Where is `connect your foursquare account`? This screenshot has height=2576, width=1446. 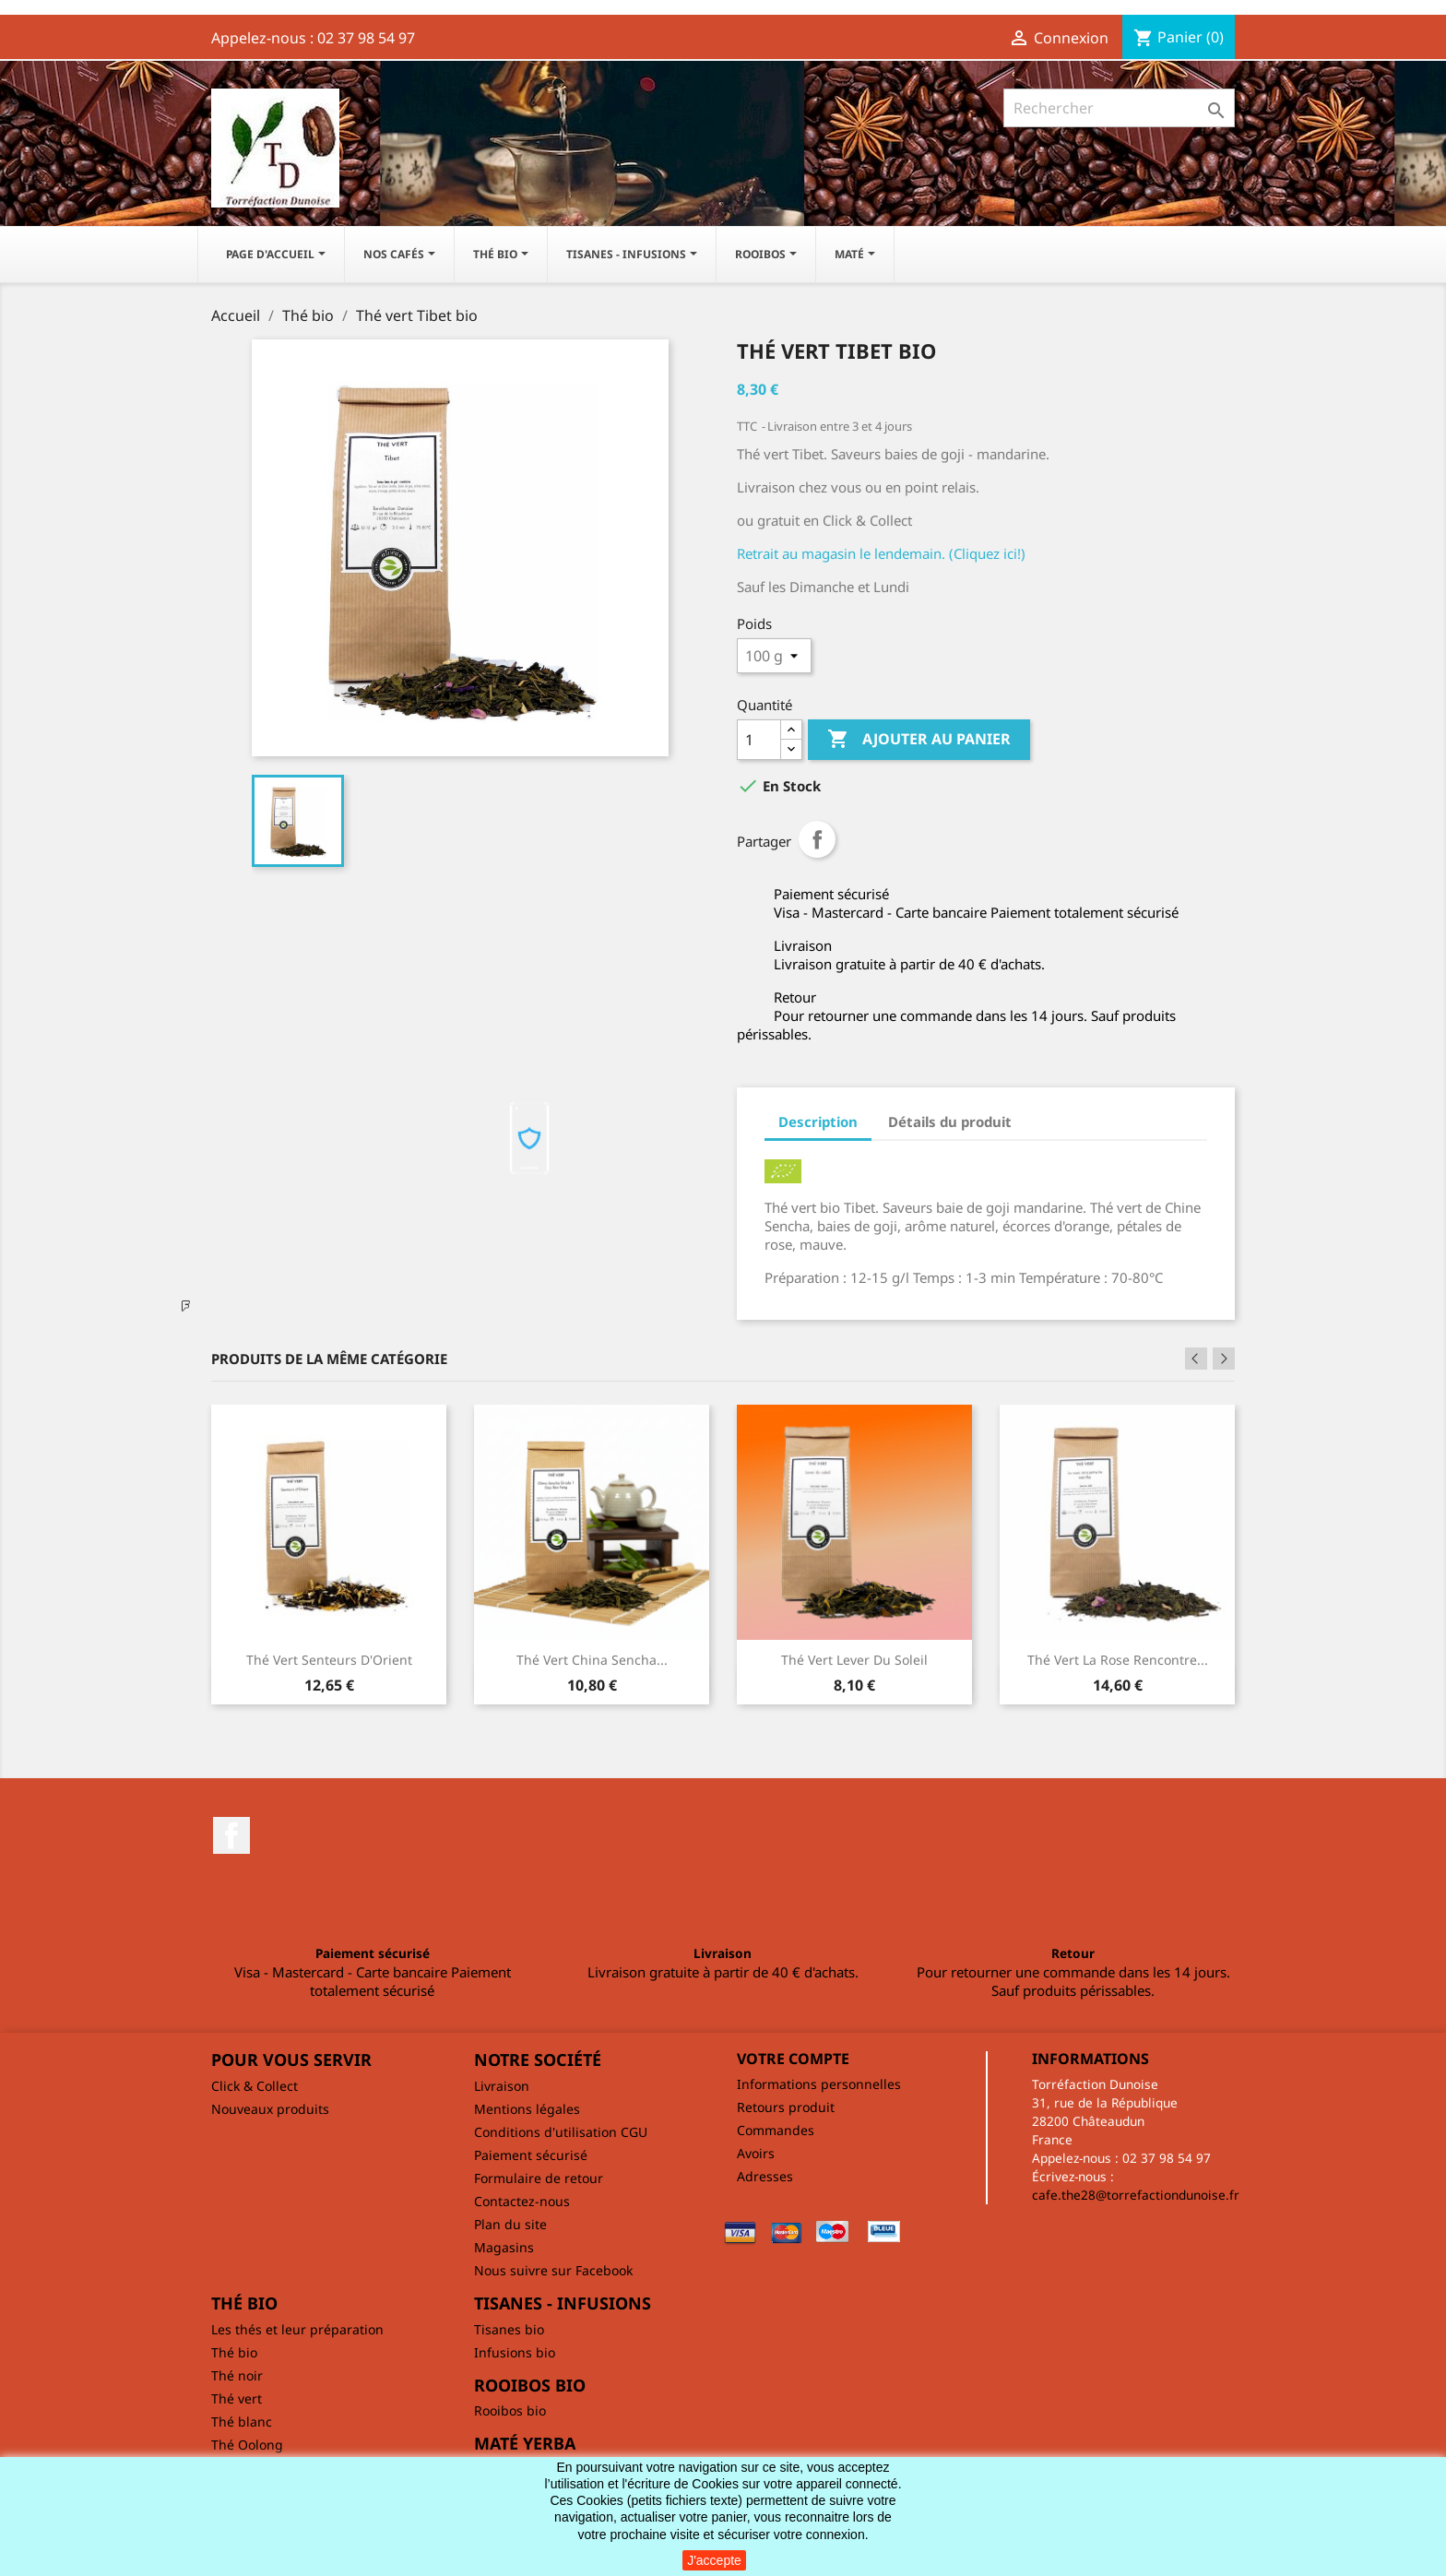
connect your foursquare account is located at coordinates (185, 1306).